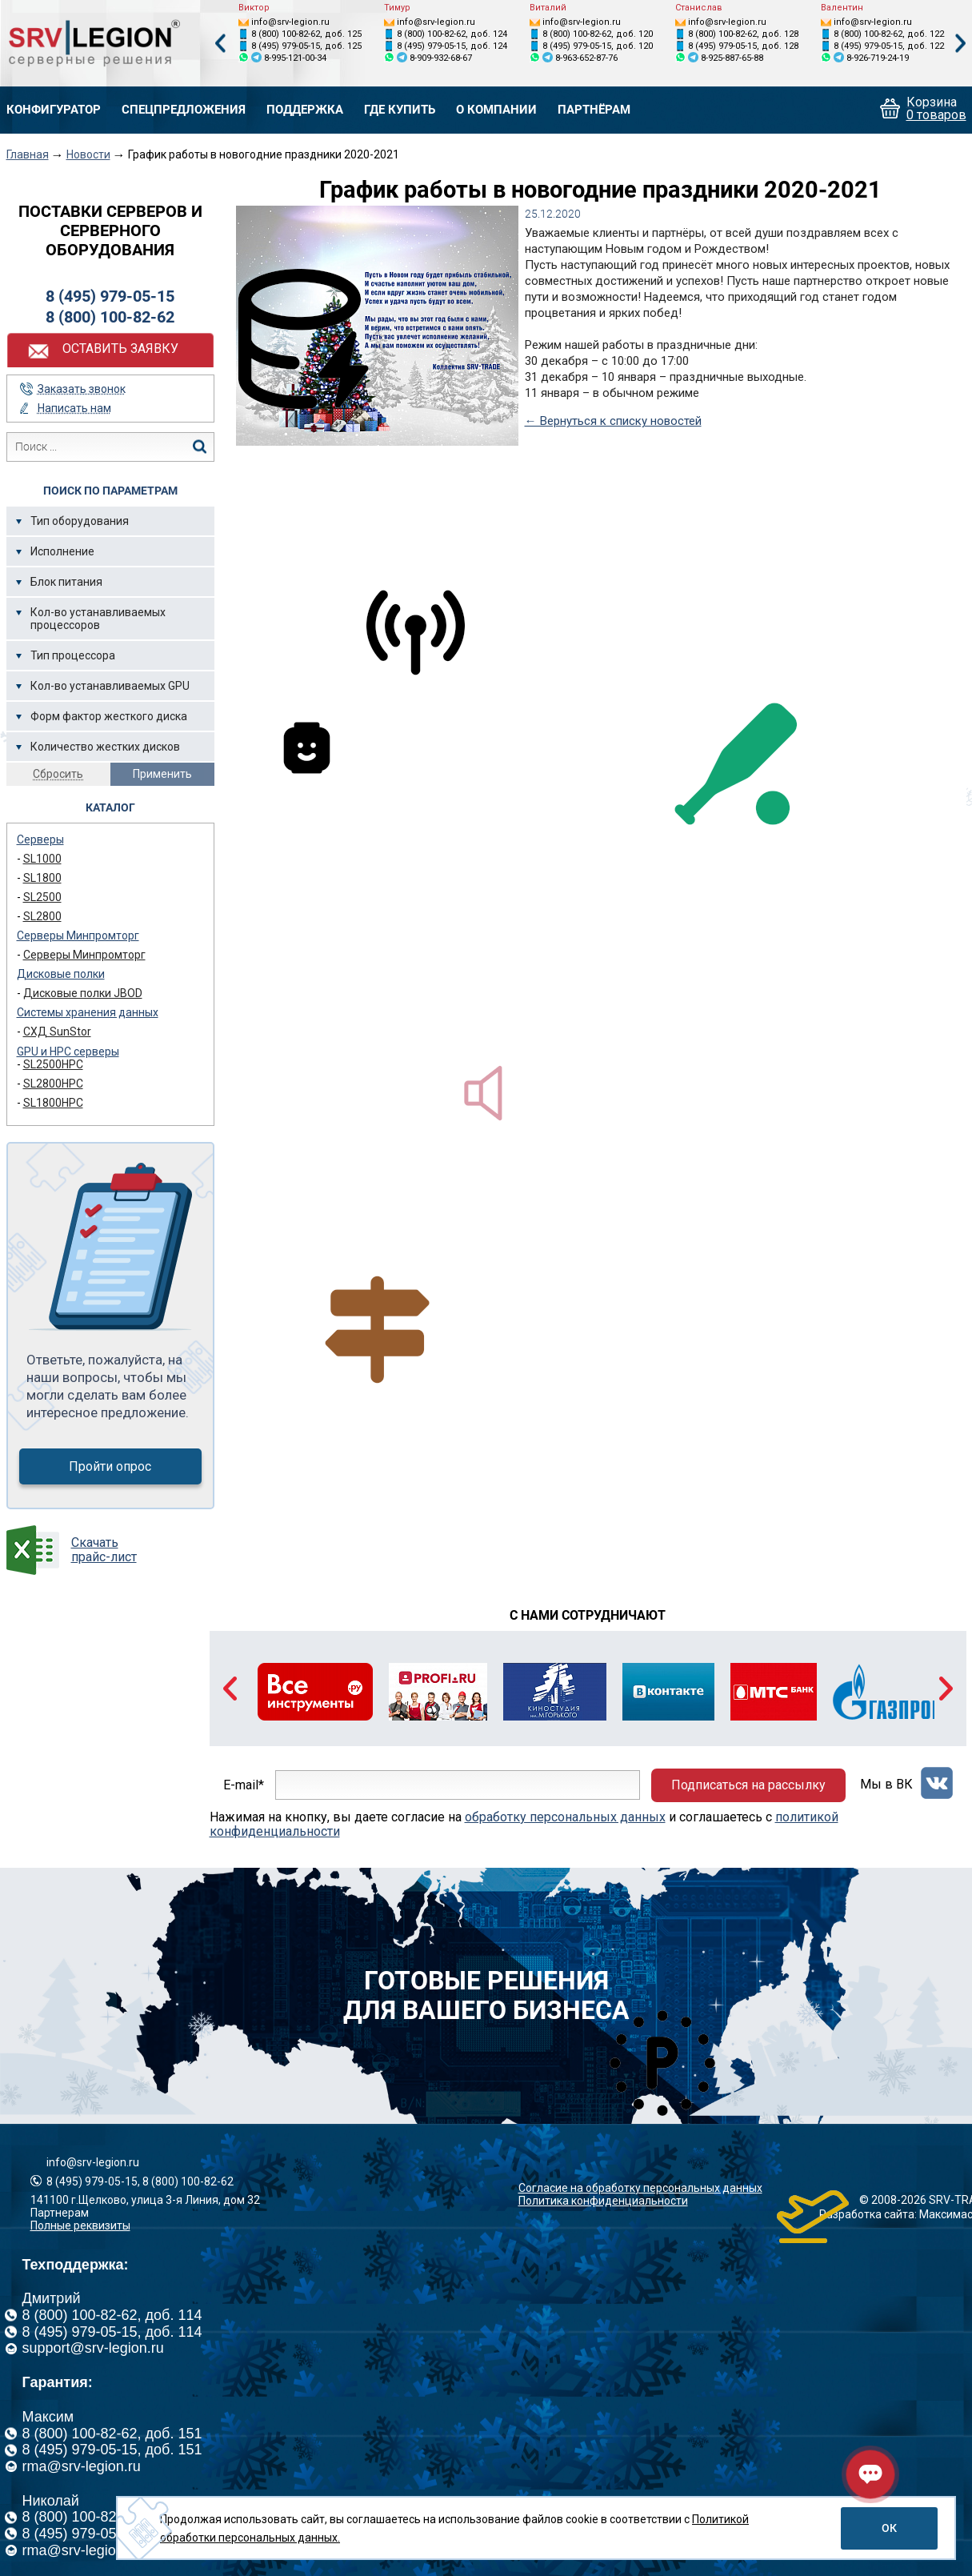  What do you see at coordinates (662, 2063) in the screenshot?
I see `indicates parking availability or location` at bounding box center [662, 2063].